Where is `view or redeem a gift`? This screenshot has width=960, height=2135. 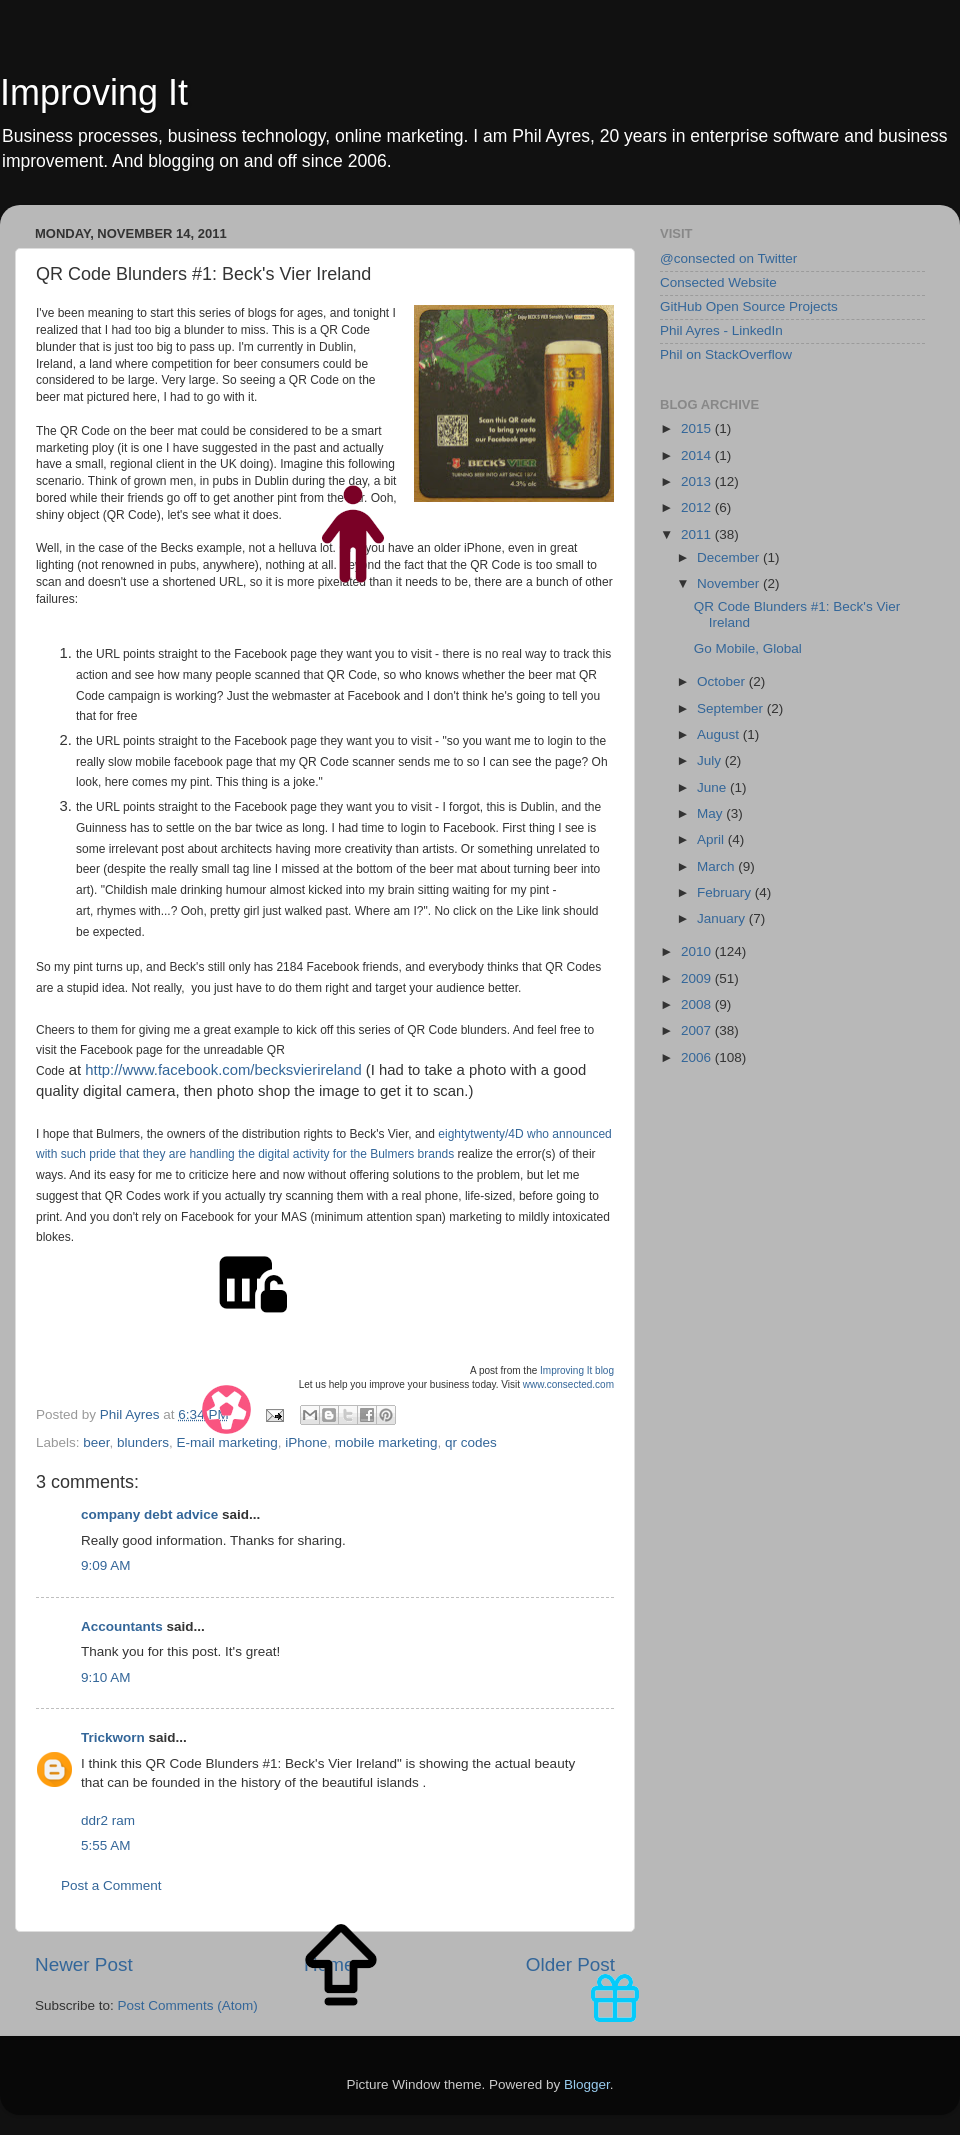 view or redeem a gift is located at coordinates (615, 1998).